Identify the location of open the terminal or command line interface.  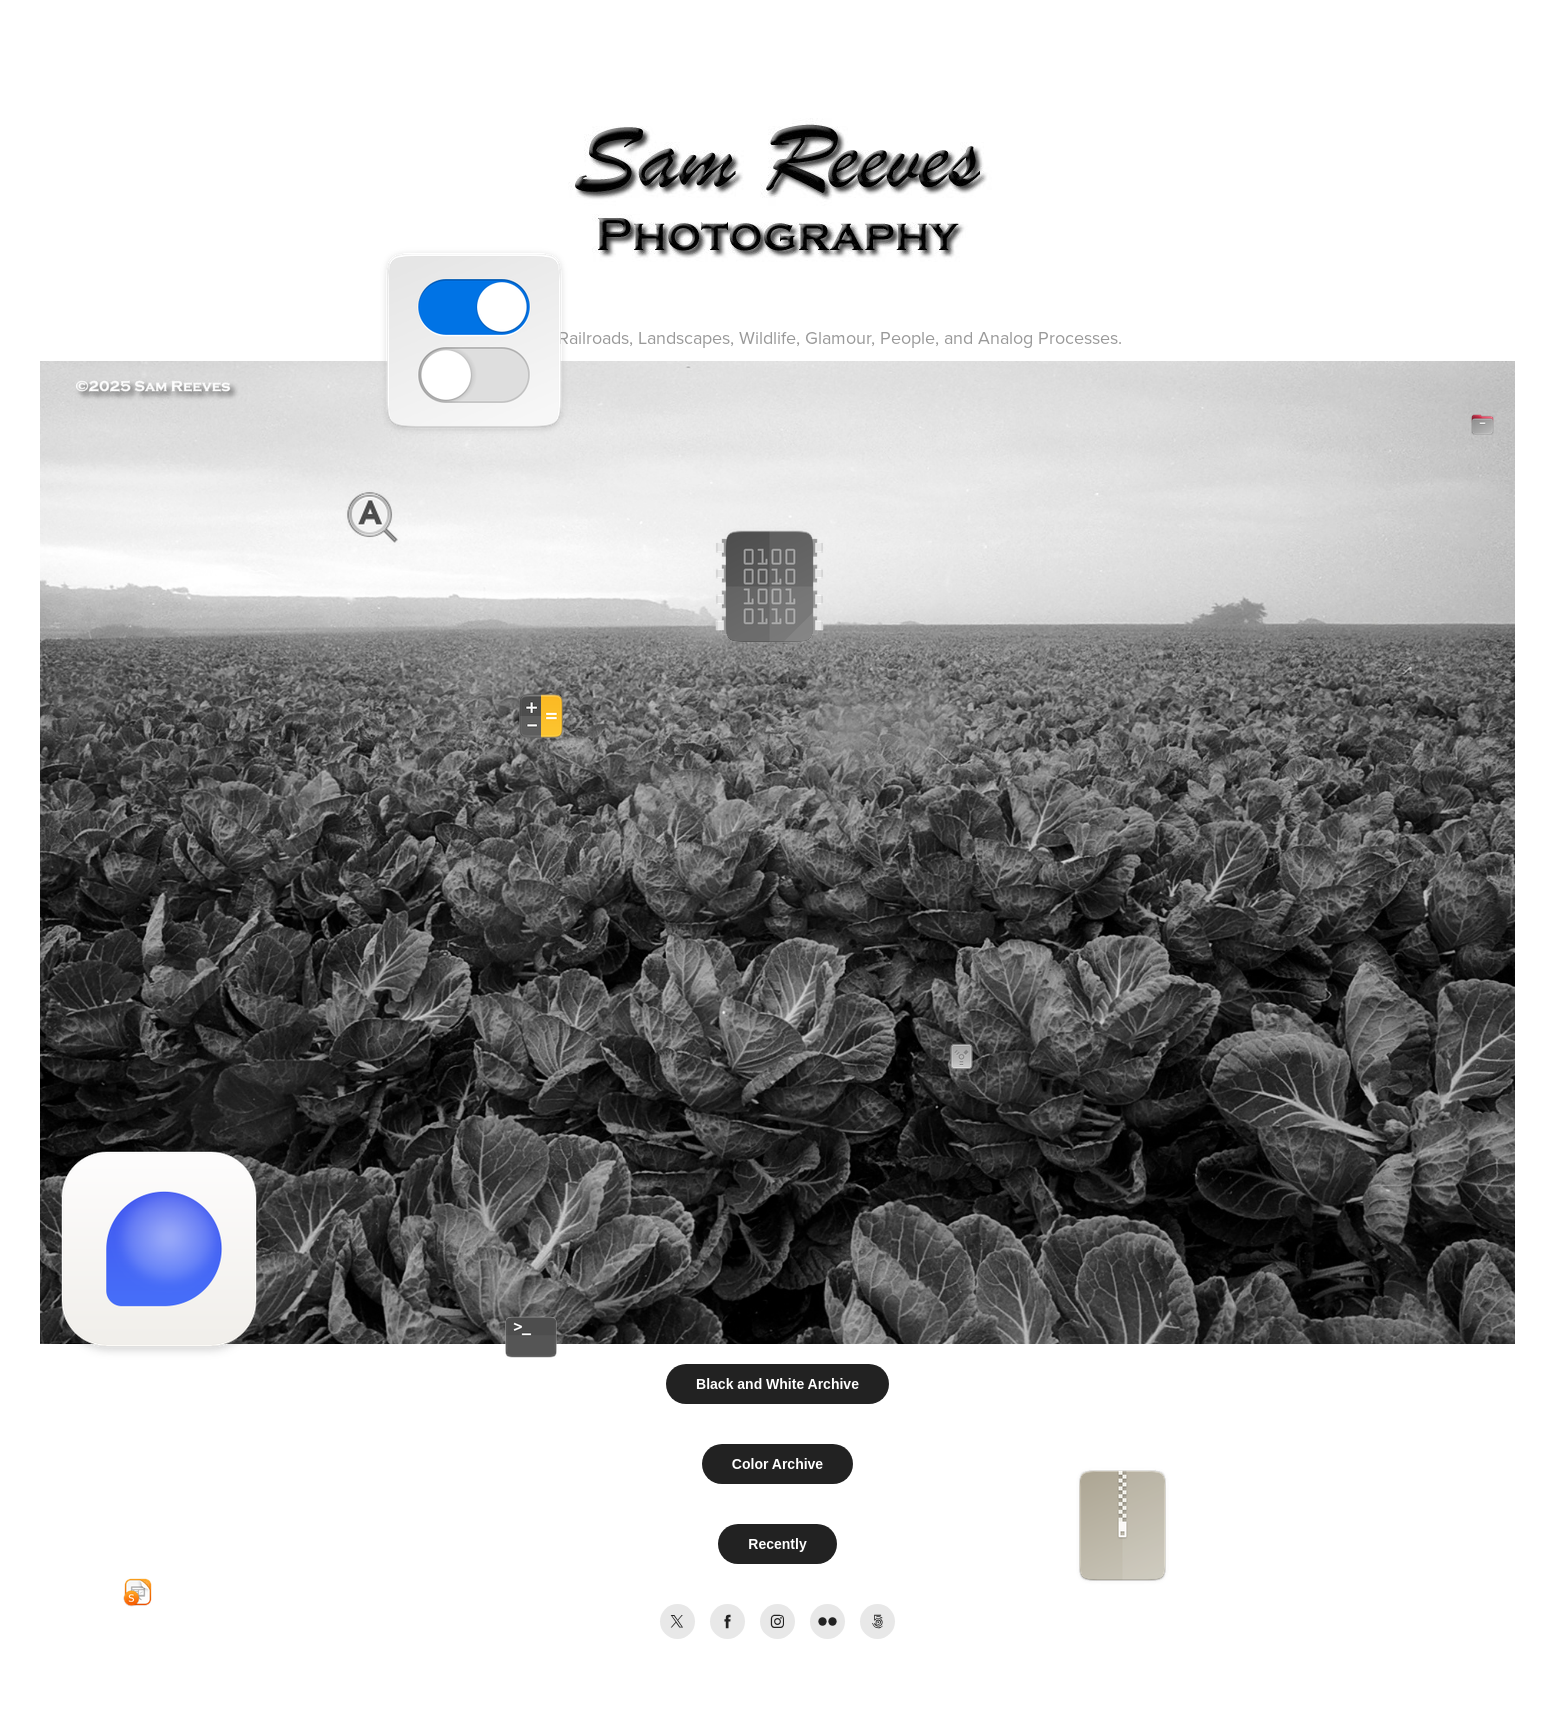
(531, 1337).